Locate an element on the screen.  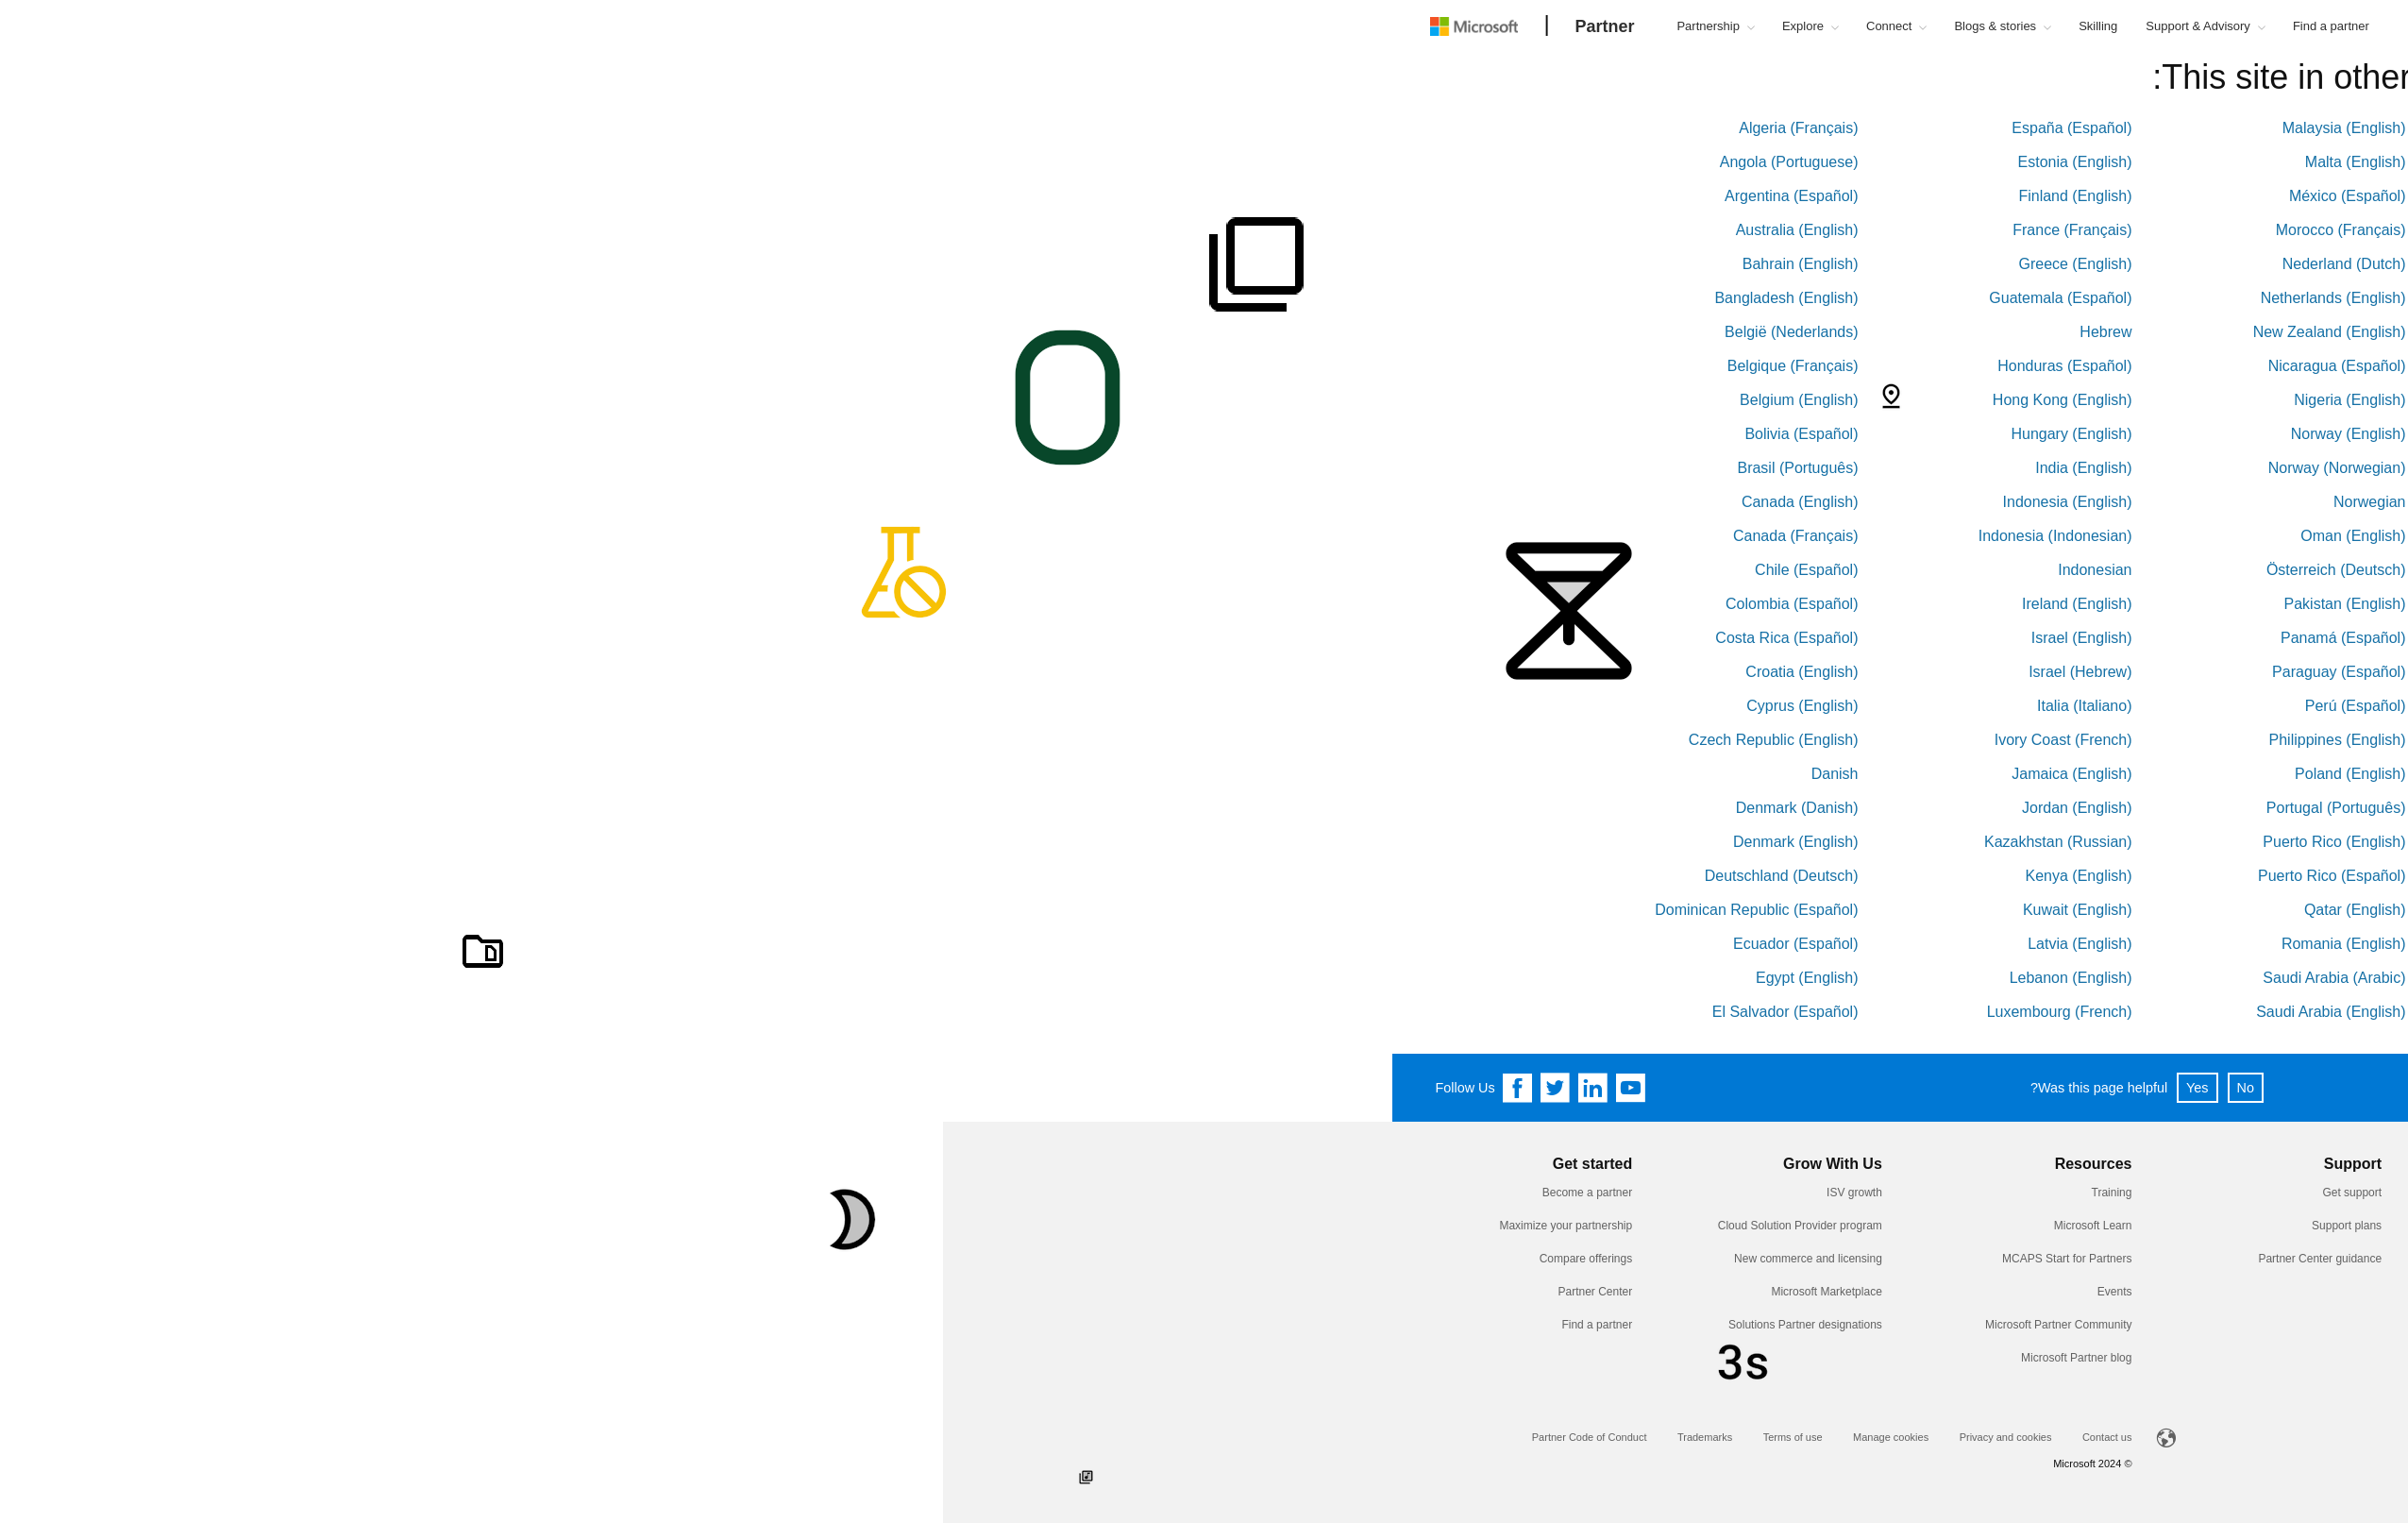
access saved code snippets is located at coordinates (482, 951).